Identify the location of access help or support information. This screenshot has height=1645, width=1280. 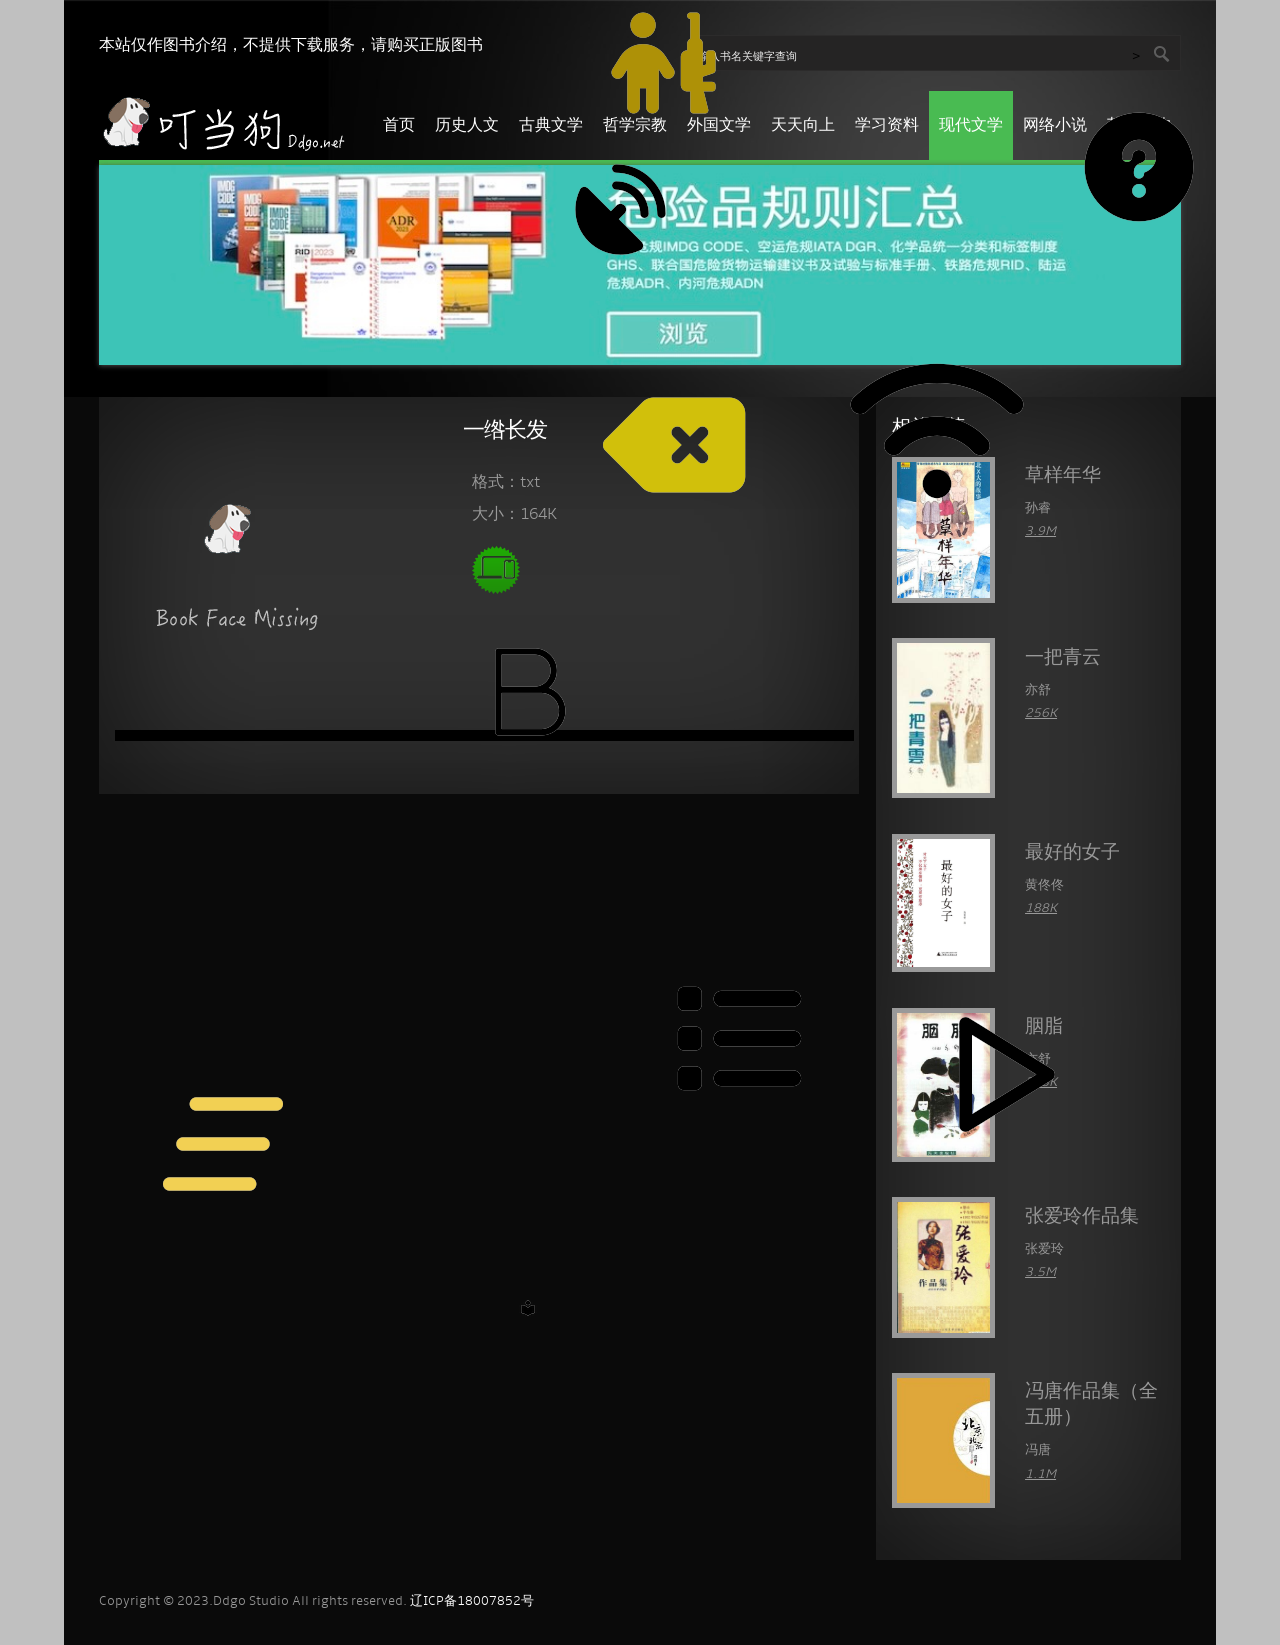
(1139, 167).